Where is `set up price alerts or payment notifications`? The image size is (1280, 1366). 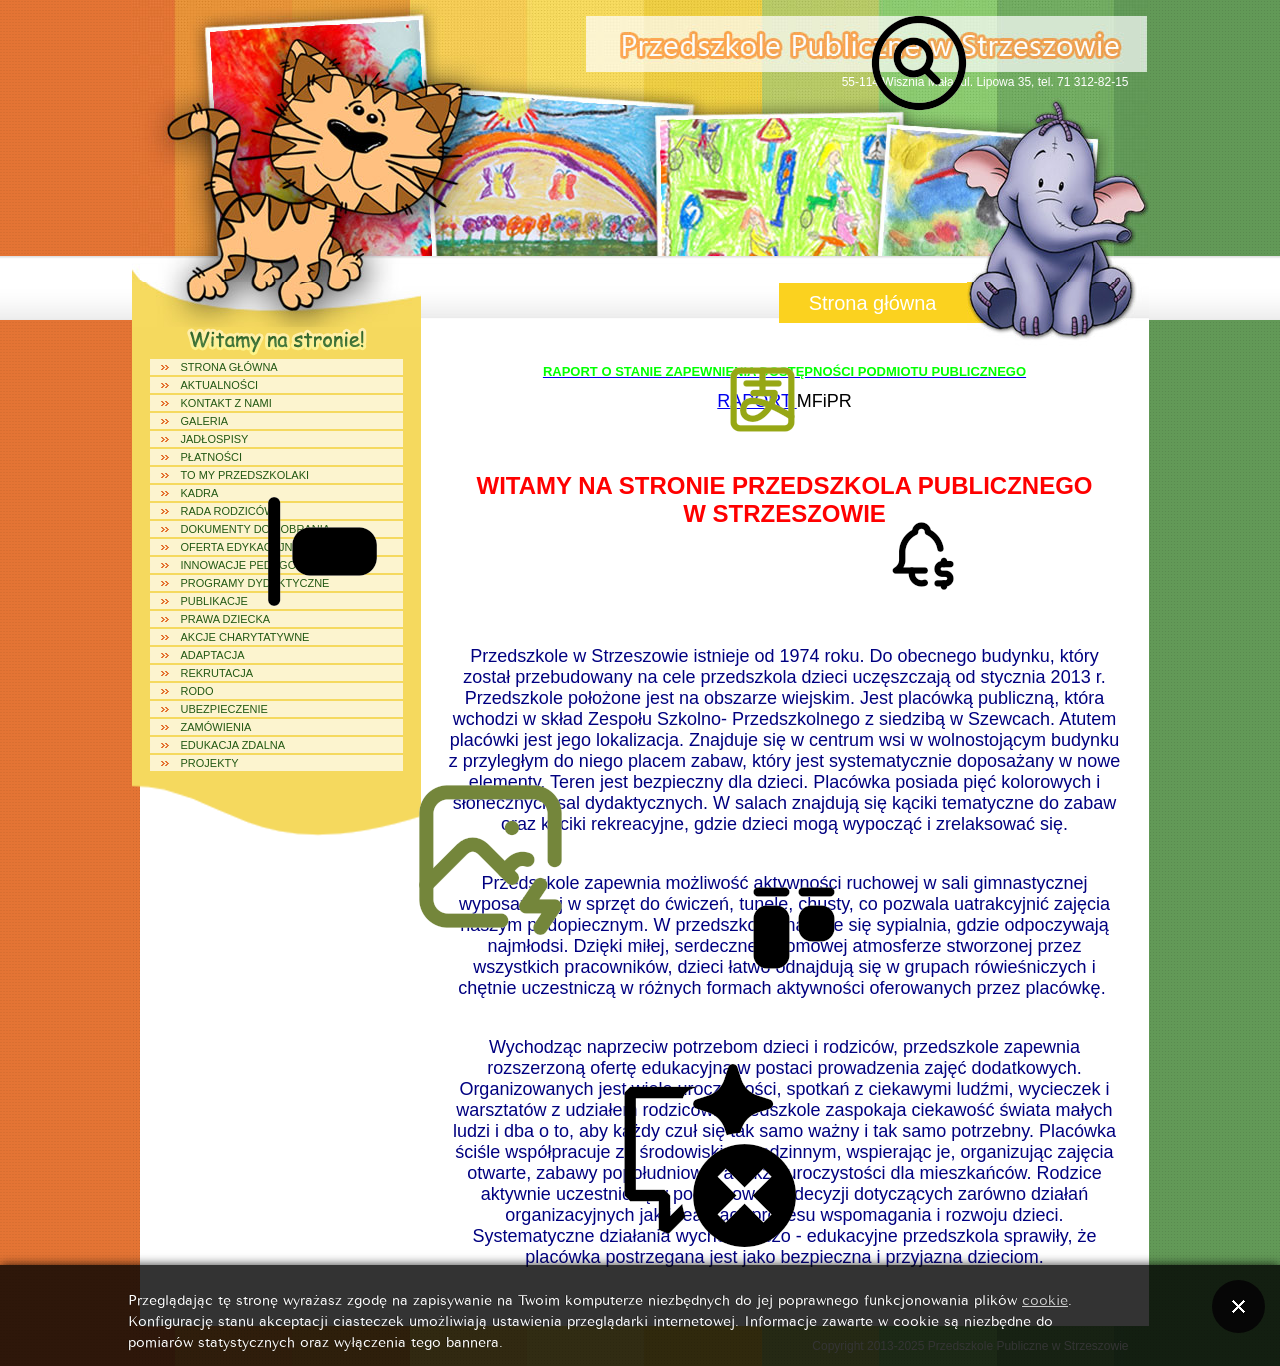
set up price alerts or payment notifications is located at coordinates (921, 554).